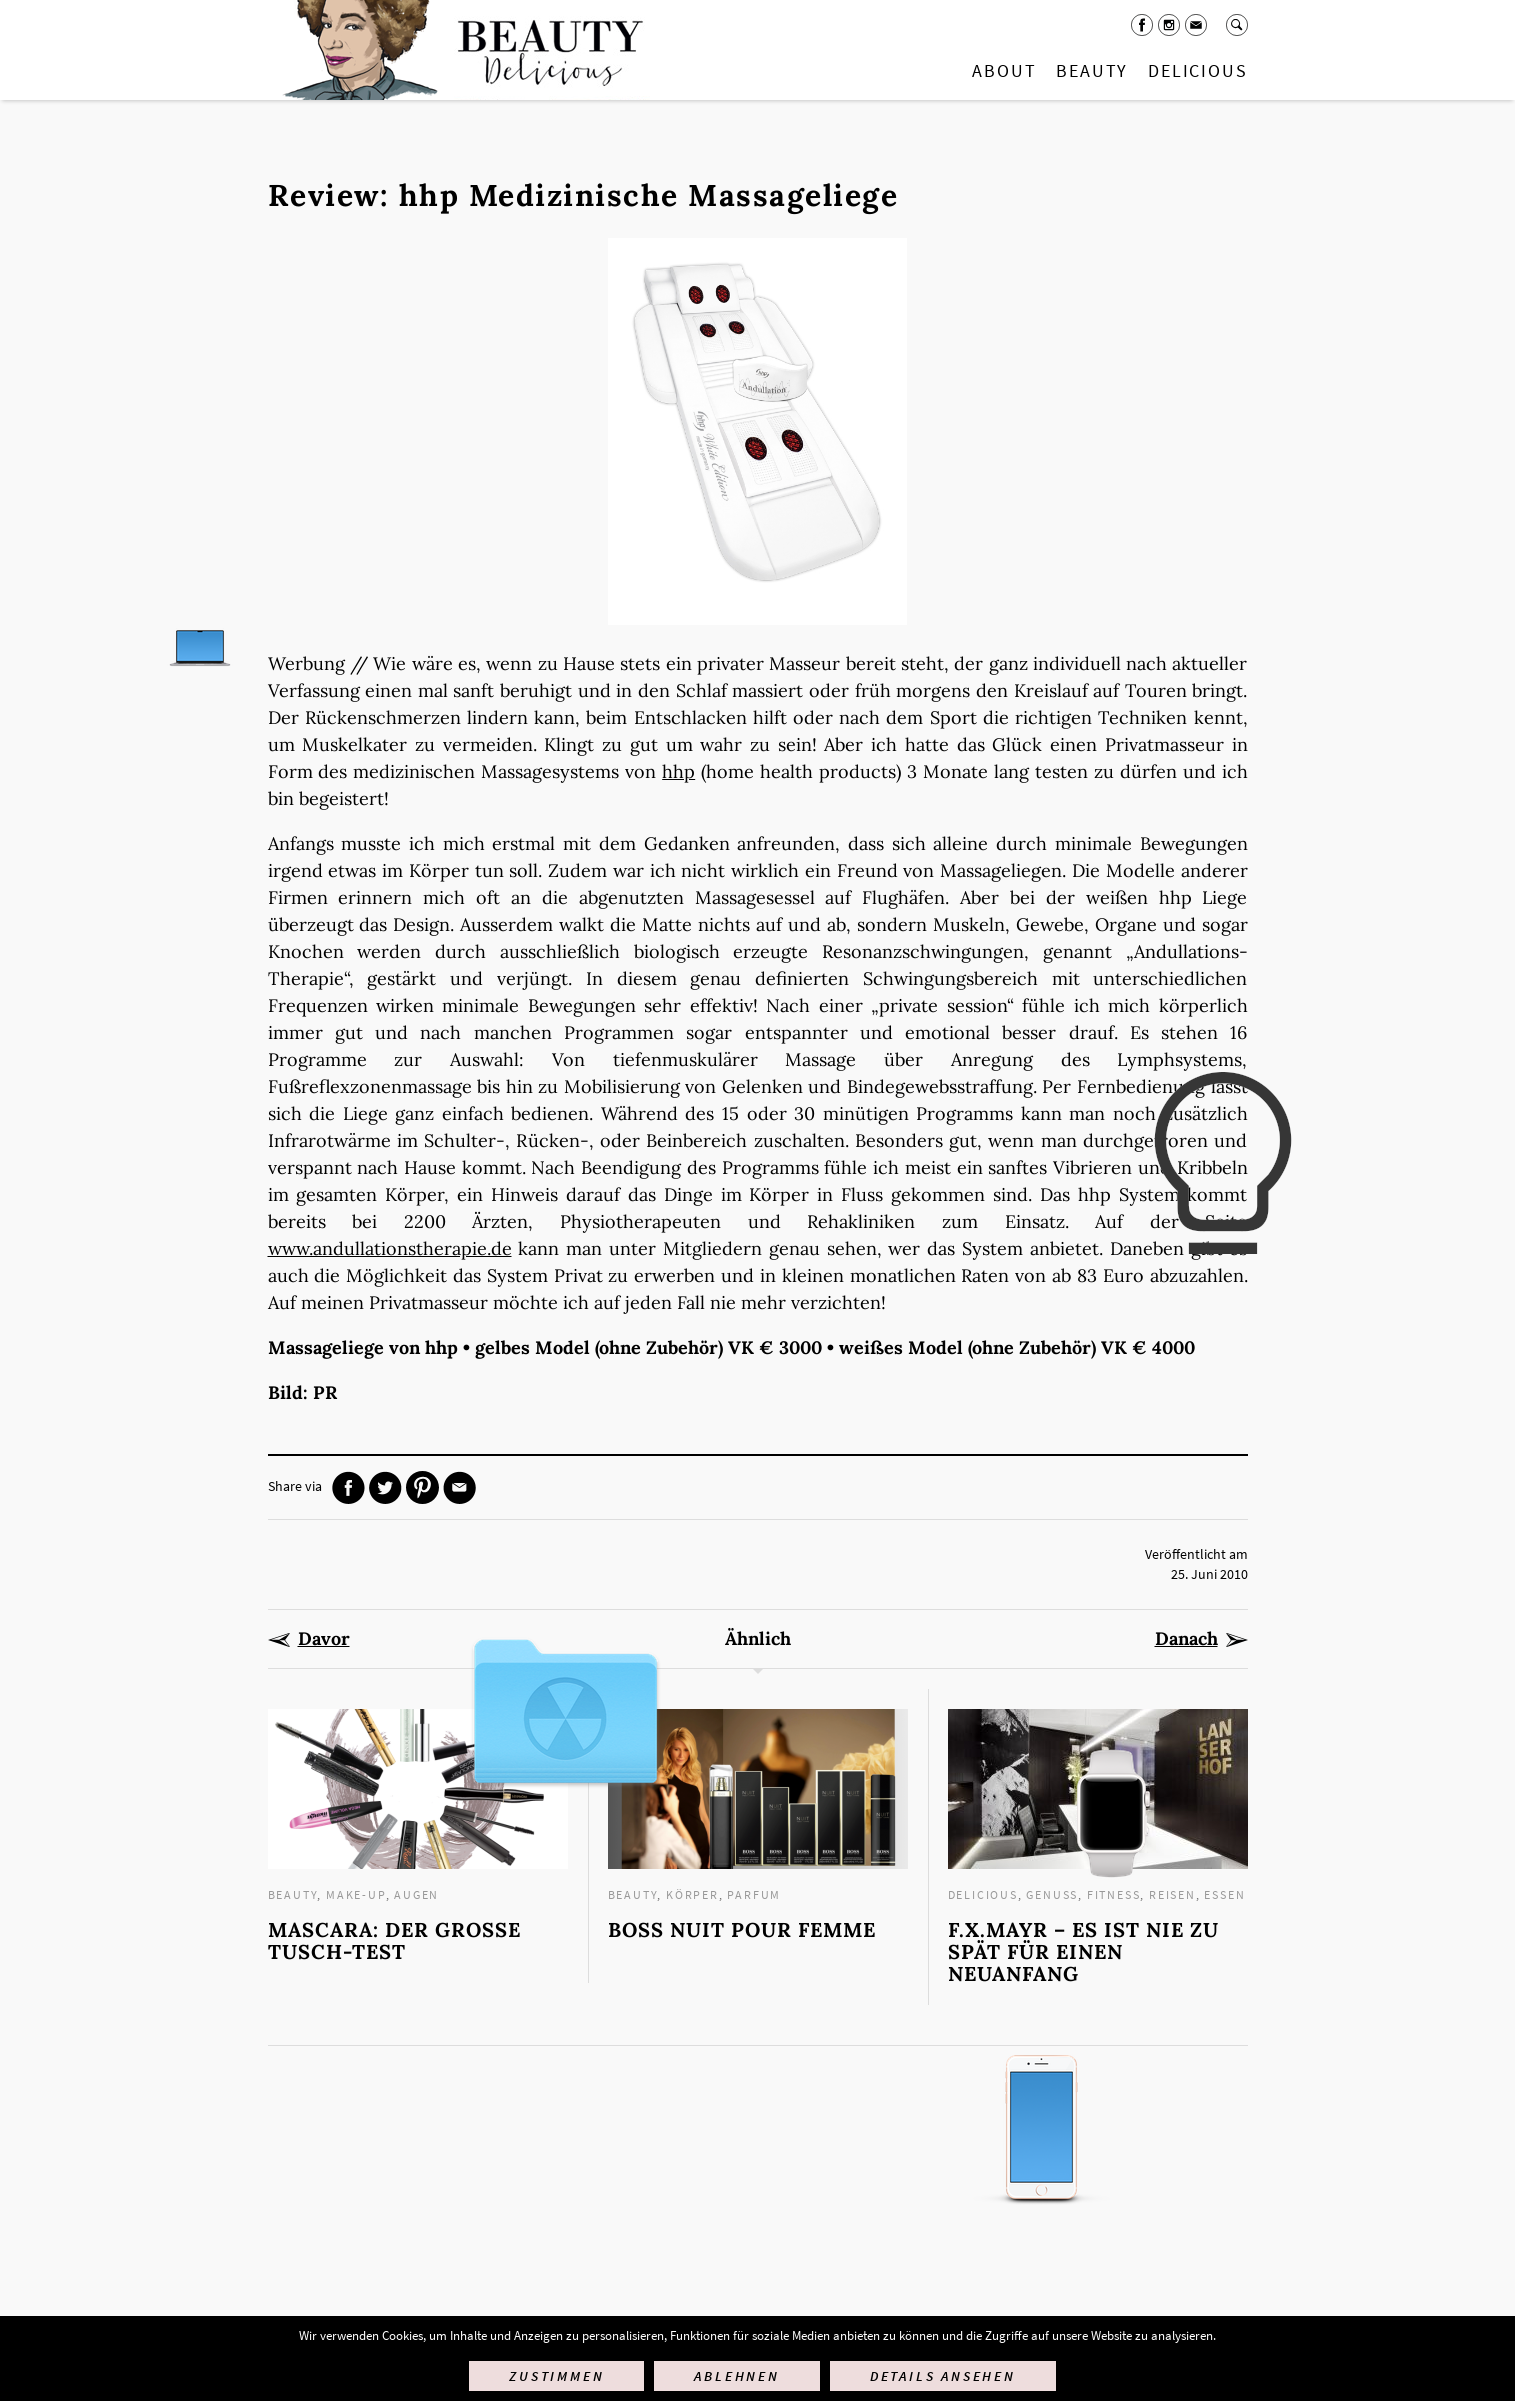 This screenshot has height=2401, width=1515. Describe the element at coordinates (1223, 1163) in the screenshot. I see `view music suggestions and recommendations` at that location.